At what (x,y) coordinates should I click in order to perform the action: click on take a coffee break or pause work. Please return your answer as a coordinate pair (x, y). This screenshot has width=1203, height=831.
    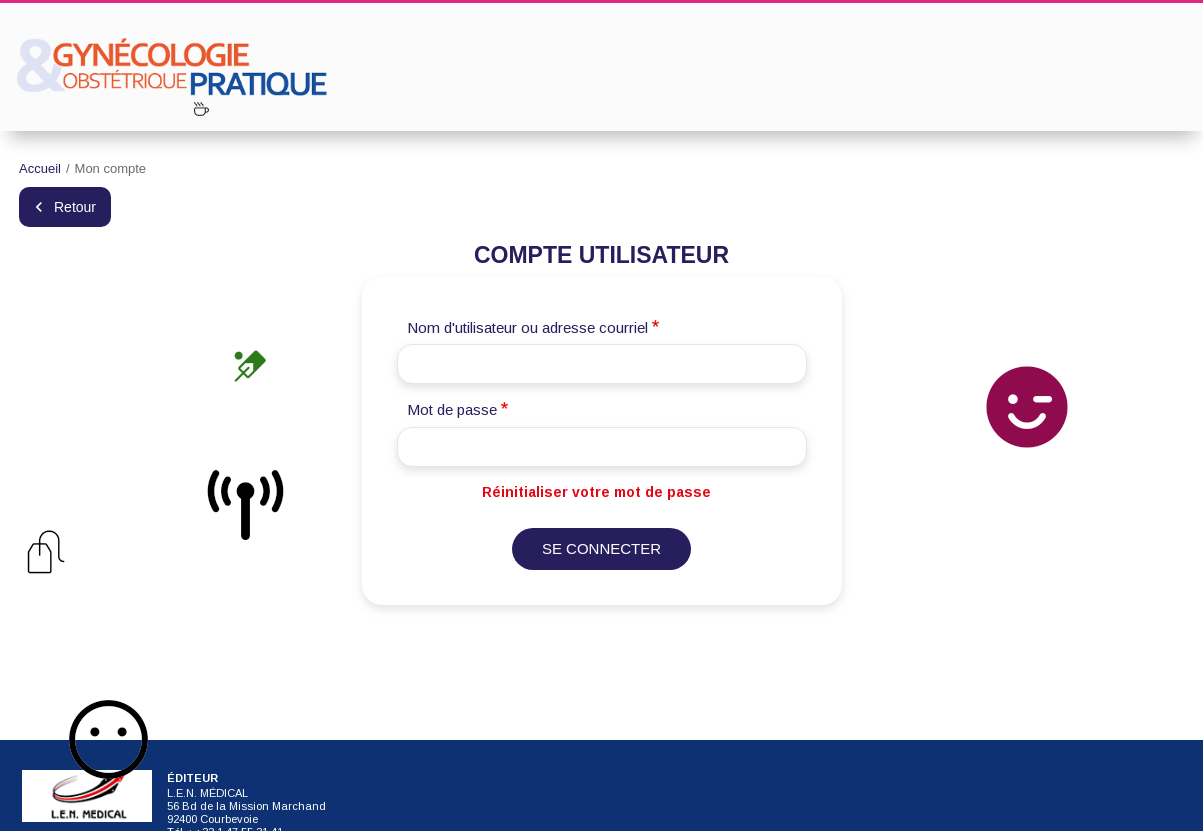
    Looking at the image, I should click on (200, 109).